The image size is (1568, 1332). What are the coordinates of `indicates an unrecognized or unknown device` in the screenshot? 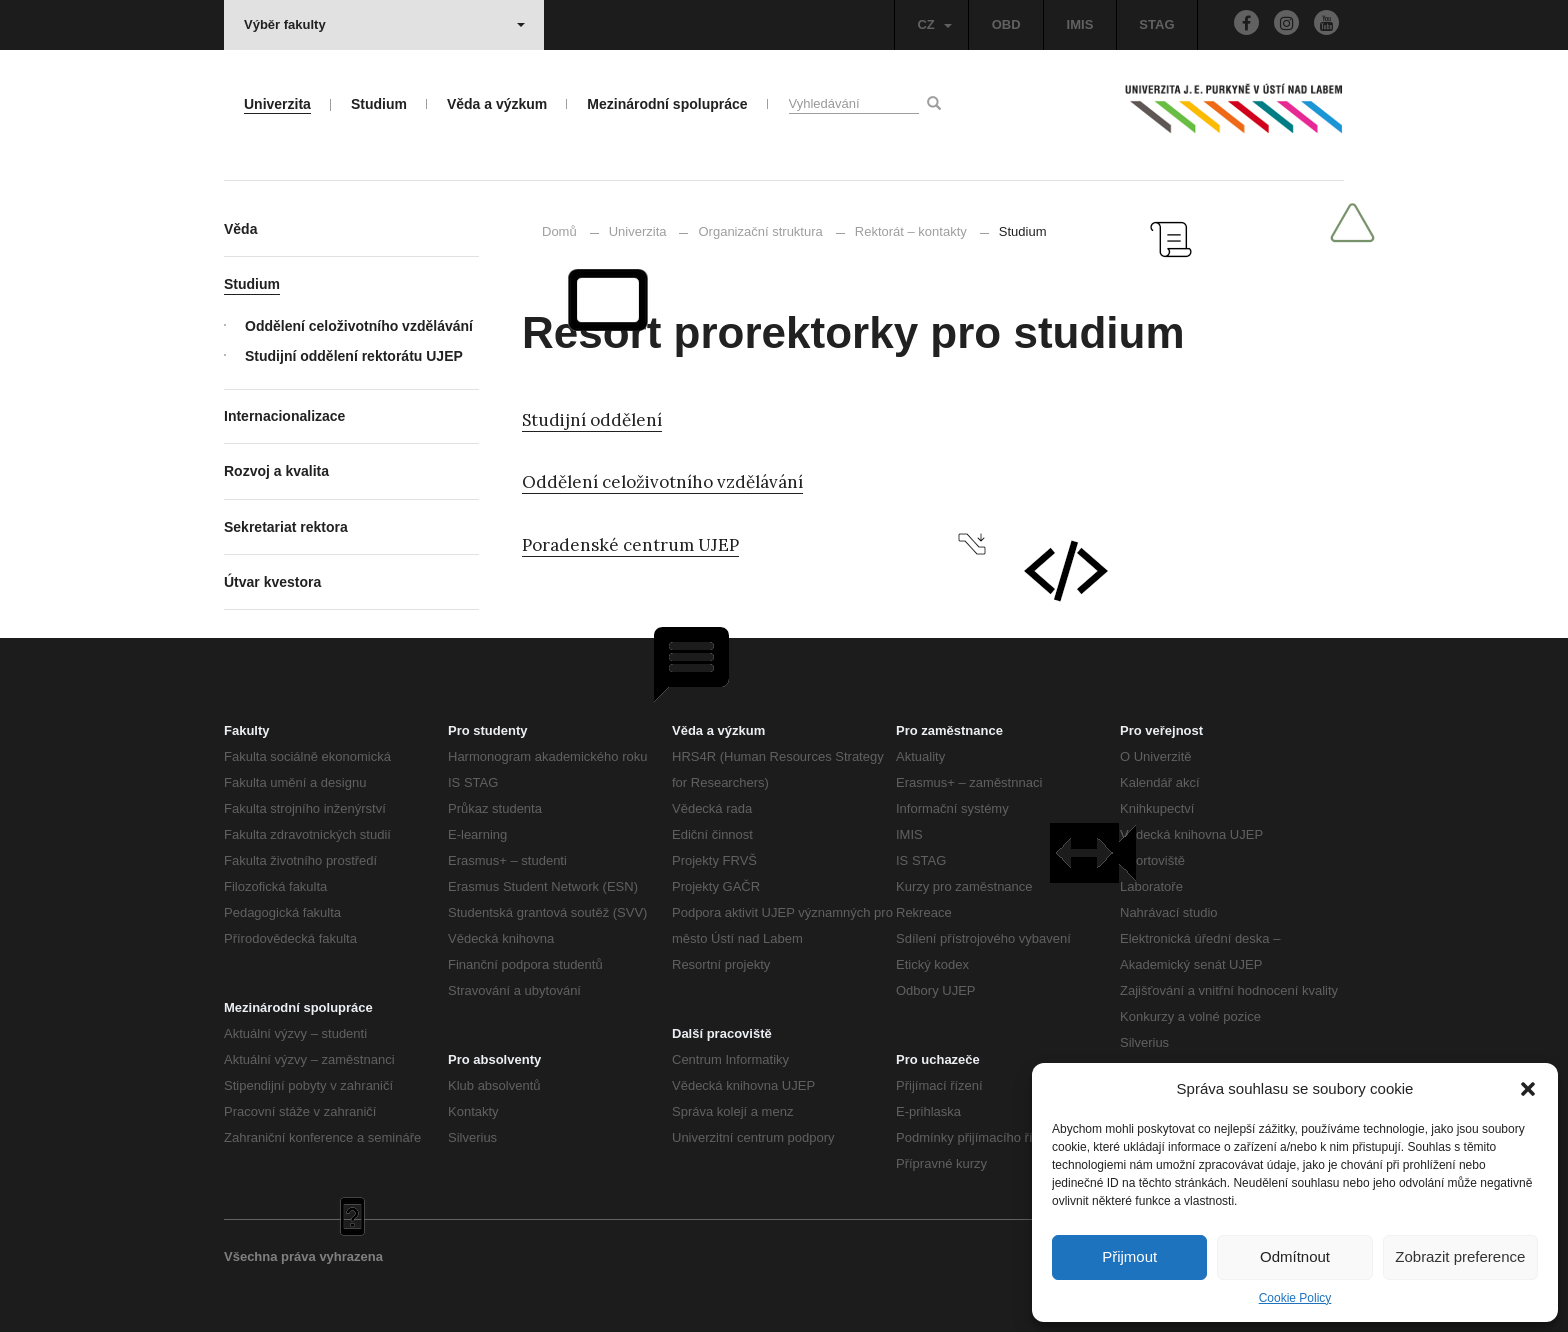 It's located at (352, 1216).